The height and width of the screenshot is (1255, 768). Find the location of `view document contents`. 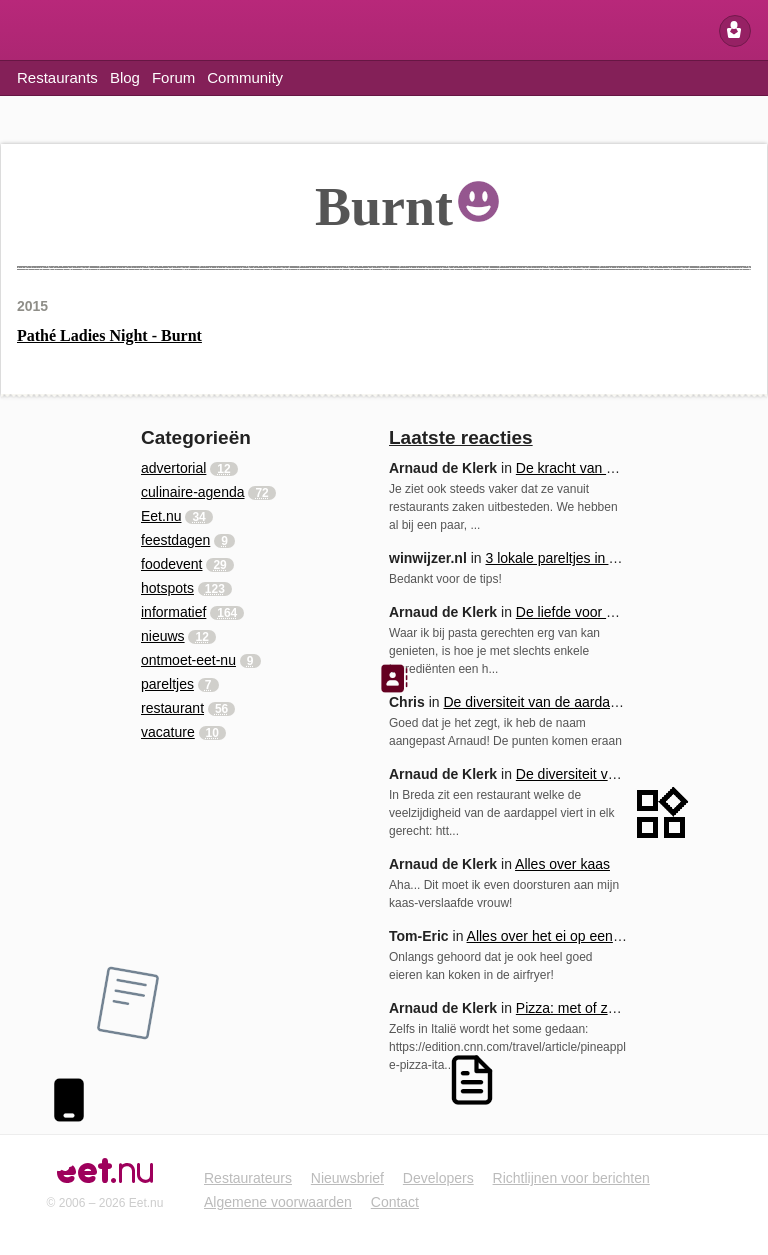

view document contents is located at coordinates (472, 1080).